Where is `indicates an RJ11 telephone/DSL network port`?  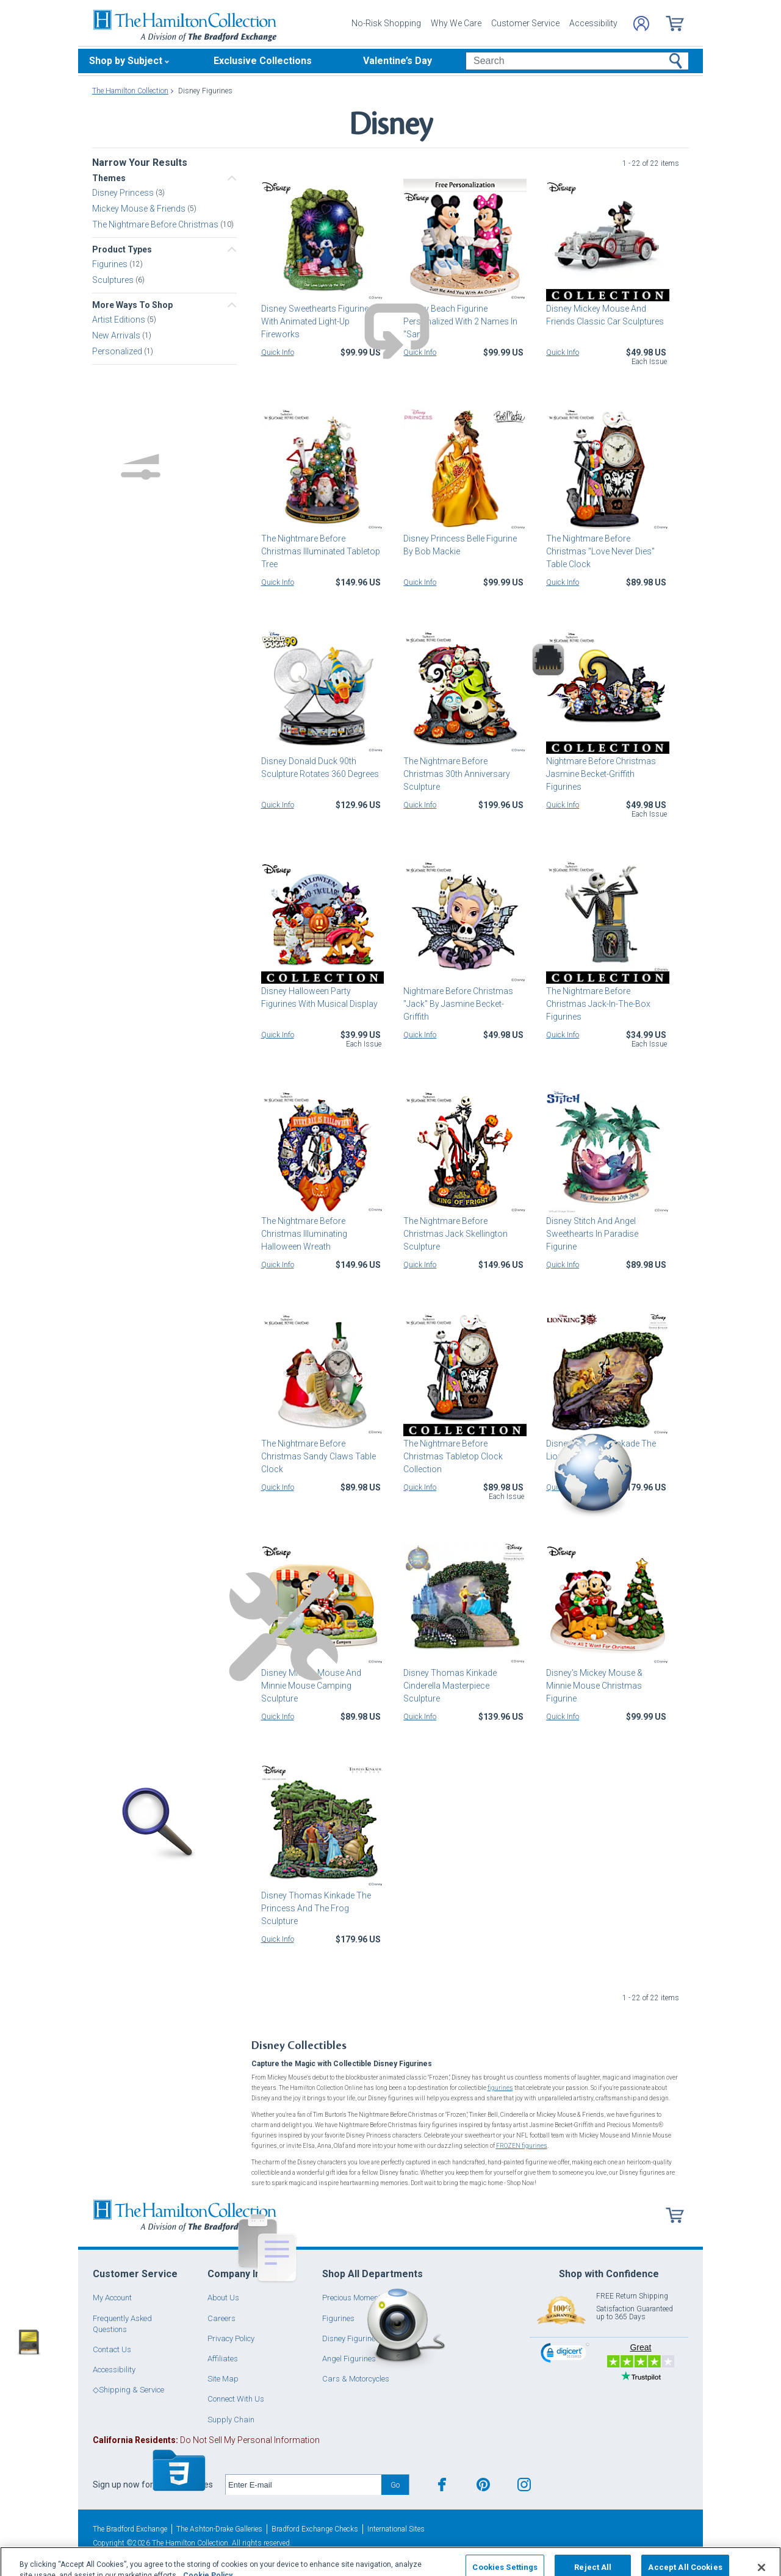 indicates an RJ11 telephone/DSL network port is located at coordinates (548, 659).